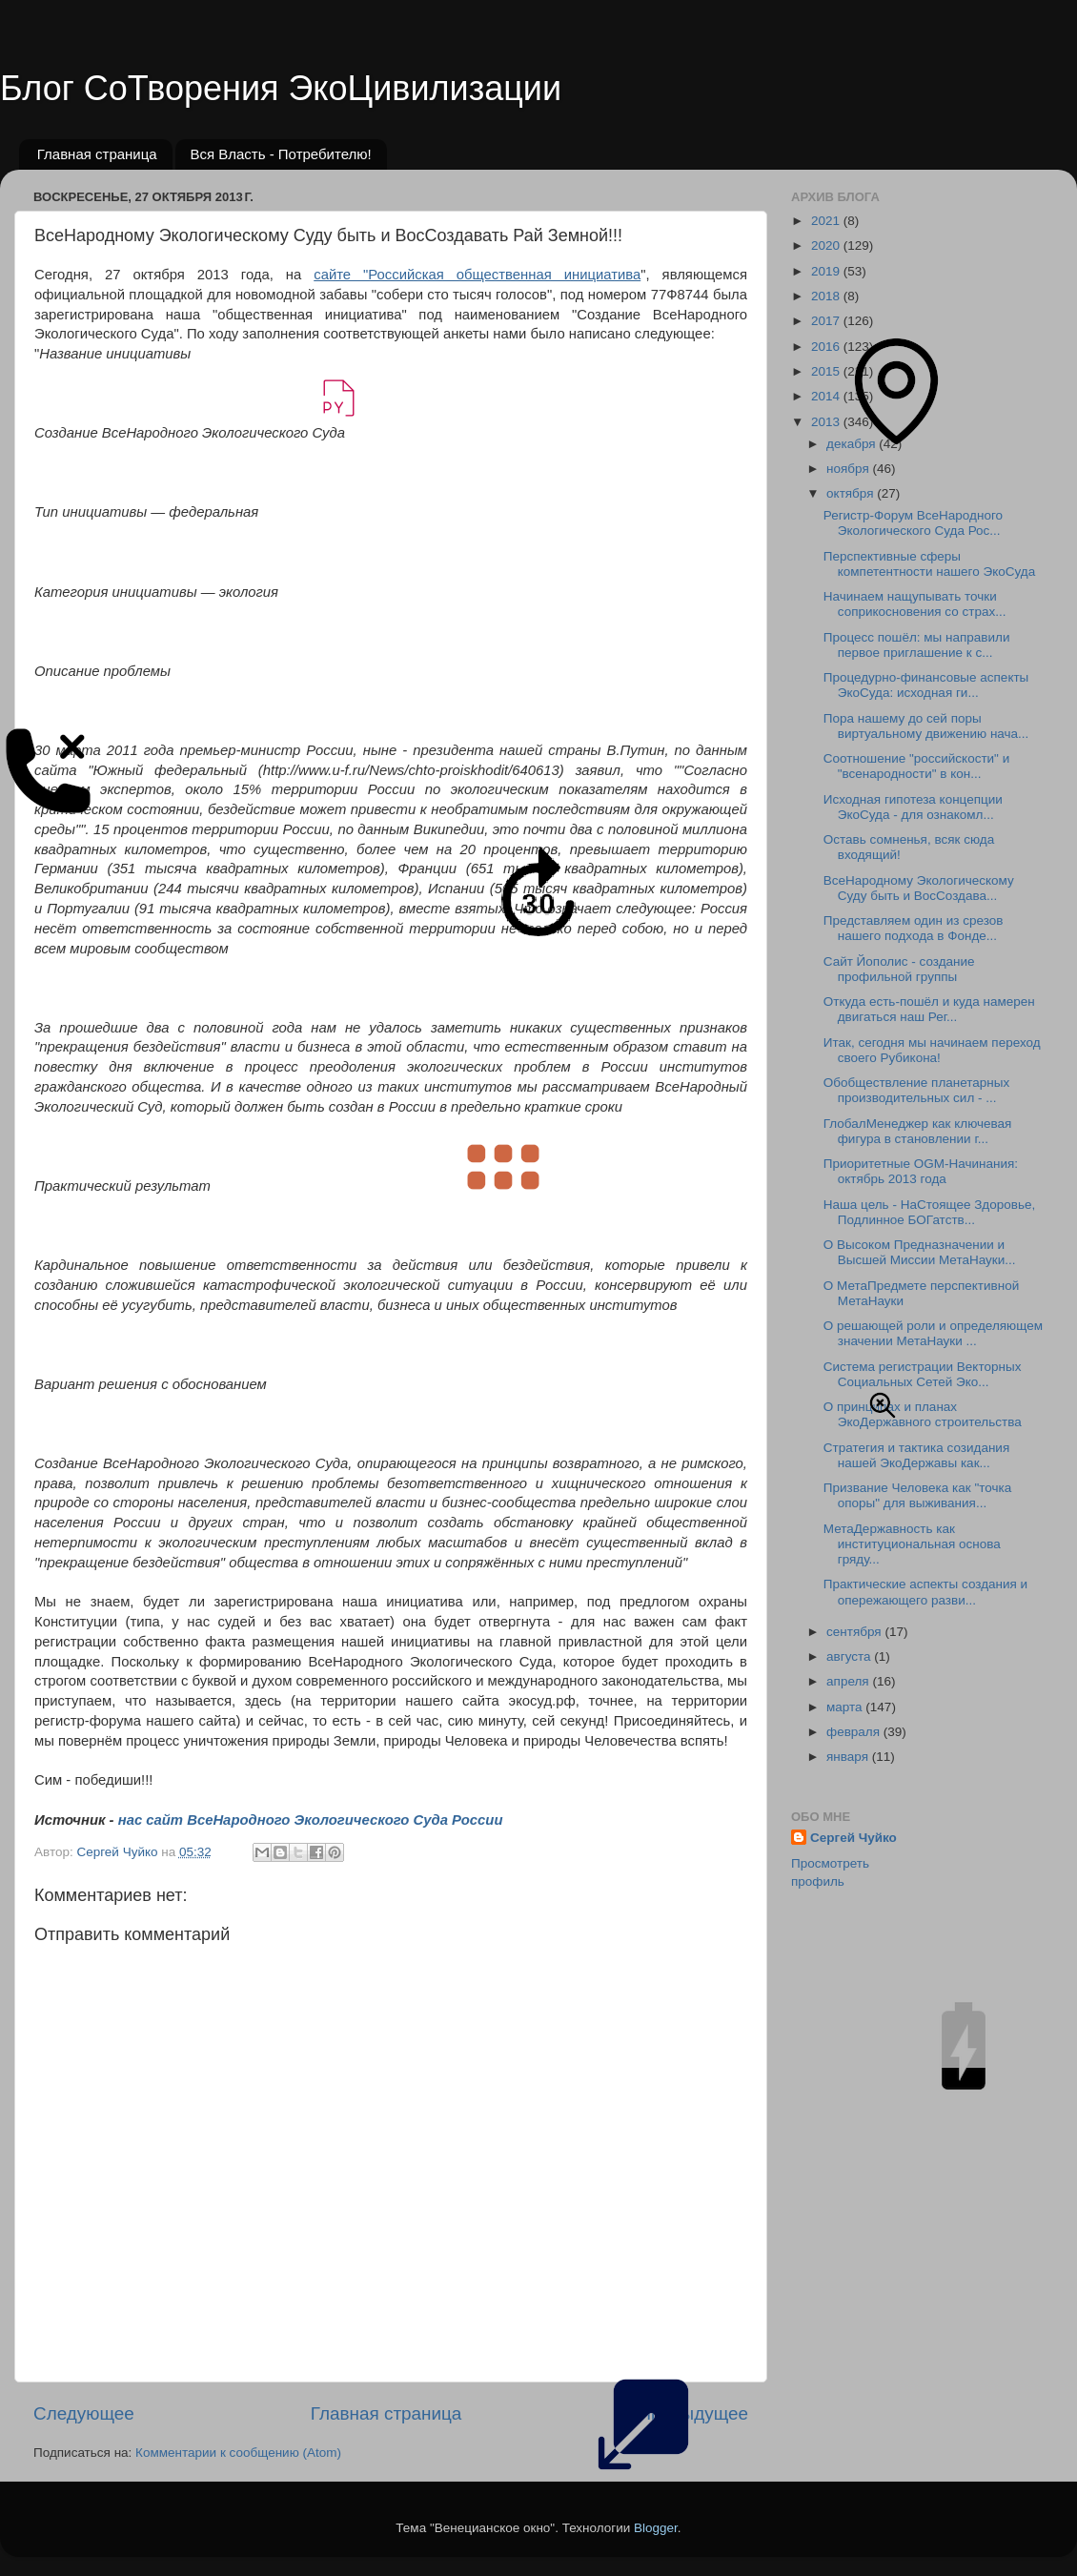 Image resolution: width=1077 pixels, height=2576 pixels. I want to click on end or decline a phone call, so click(48, 770).